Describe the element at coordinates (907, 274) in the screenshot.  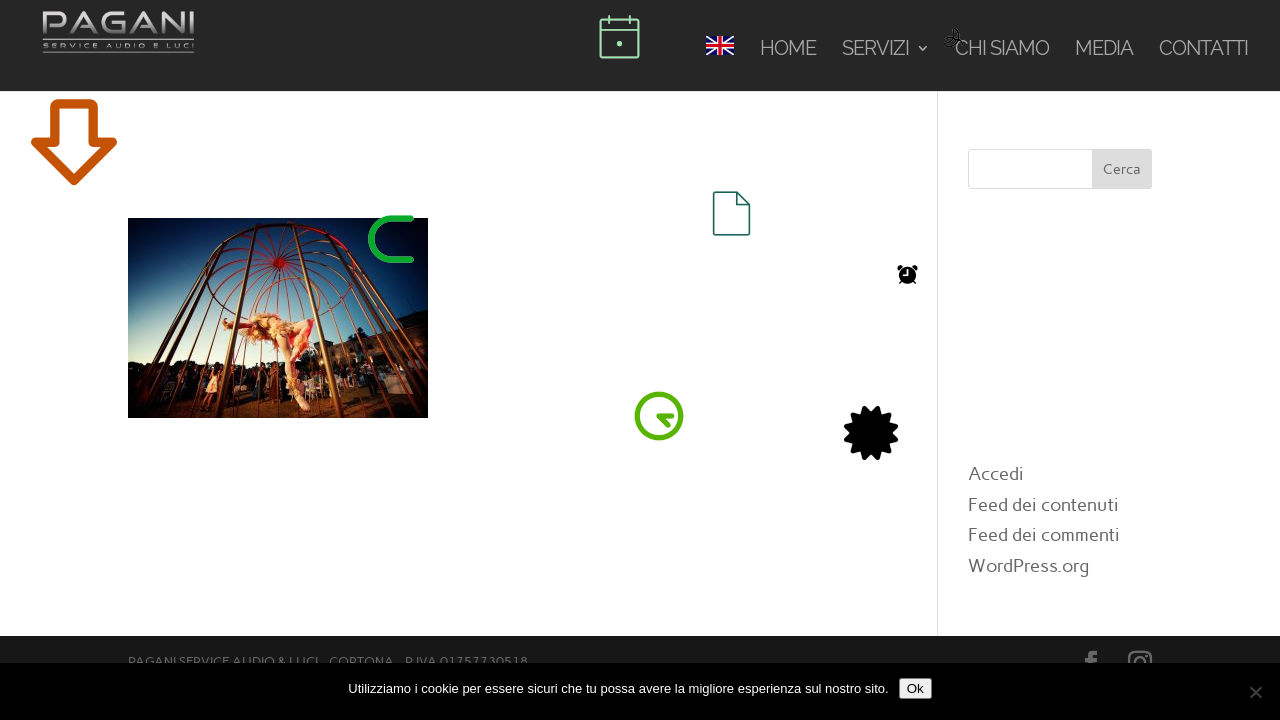
I see `set or manage alarms` at that location.